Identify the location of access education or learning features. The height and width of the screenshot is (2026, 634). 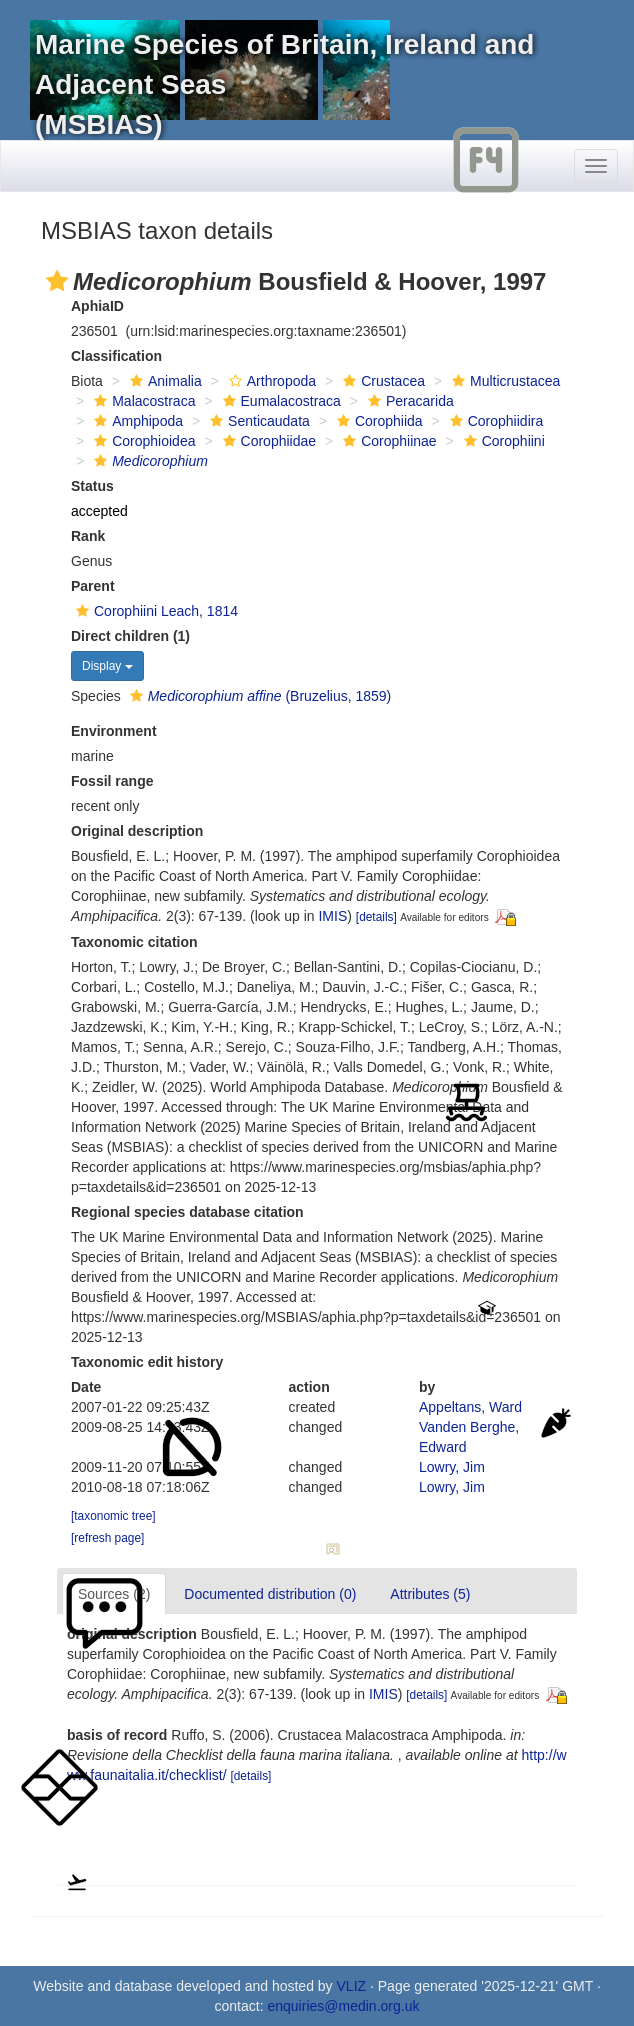
(487, 1308).